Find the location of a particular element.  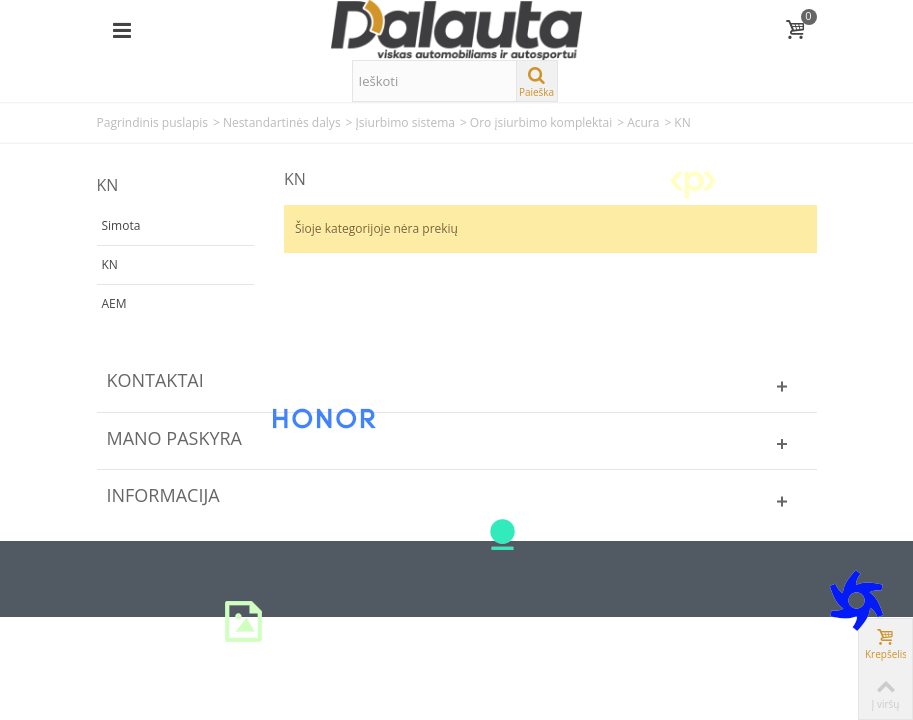

visit the Packt publishing website is located at coordinates (693, 185).